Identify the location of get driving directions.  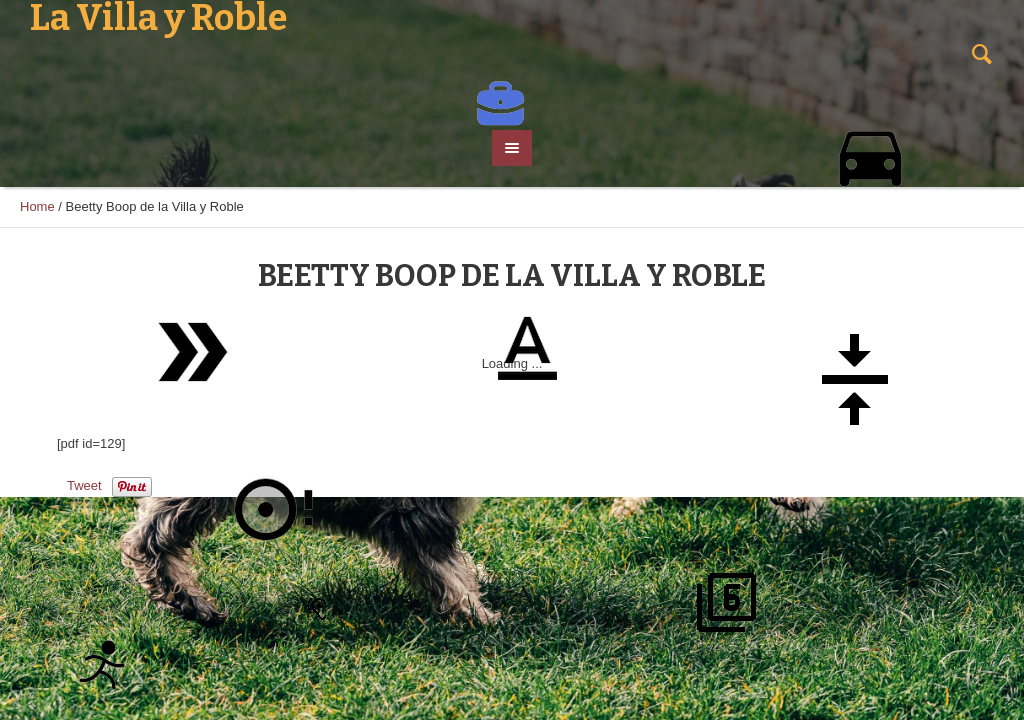
(870, 155).